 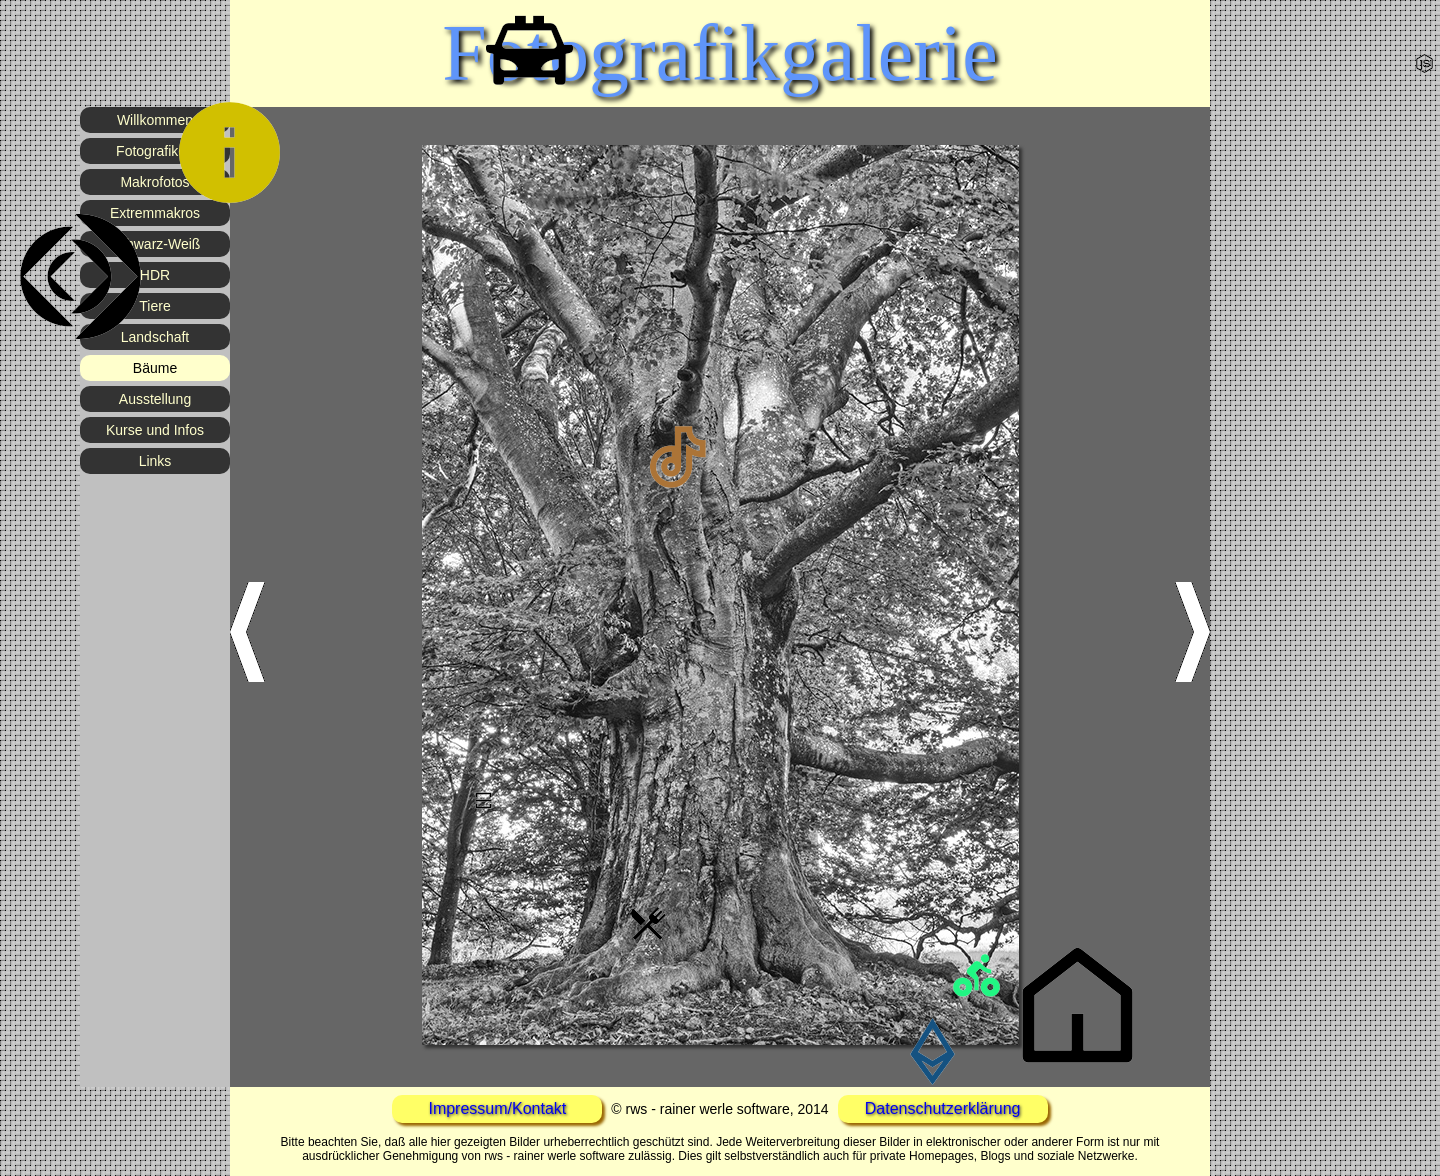 What do you see at coordinates (678, 457) in the screenshot?
I see `open the tiktok app` at bounding box center [678, 457].